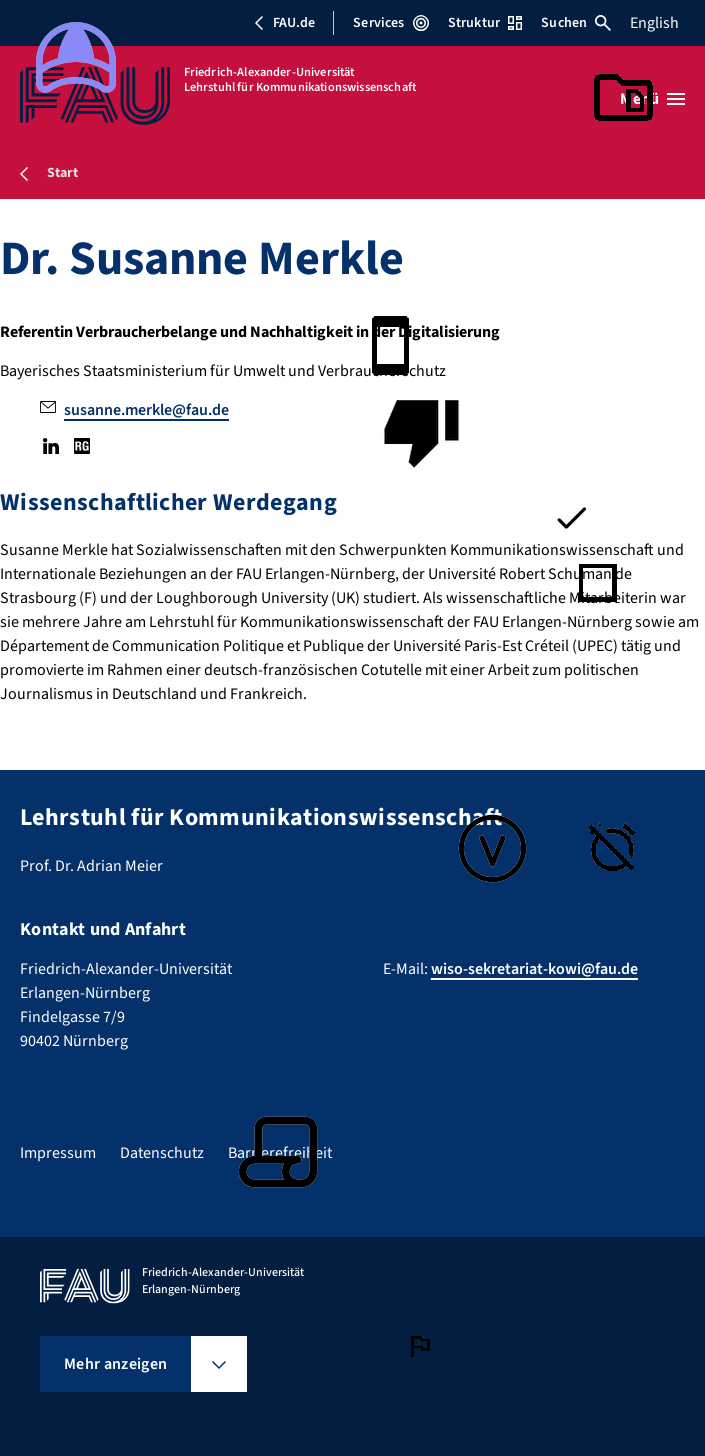  I want to click on dislike or downvote content, so click(421, 430).